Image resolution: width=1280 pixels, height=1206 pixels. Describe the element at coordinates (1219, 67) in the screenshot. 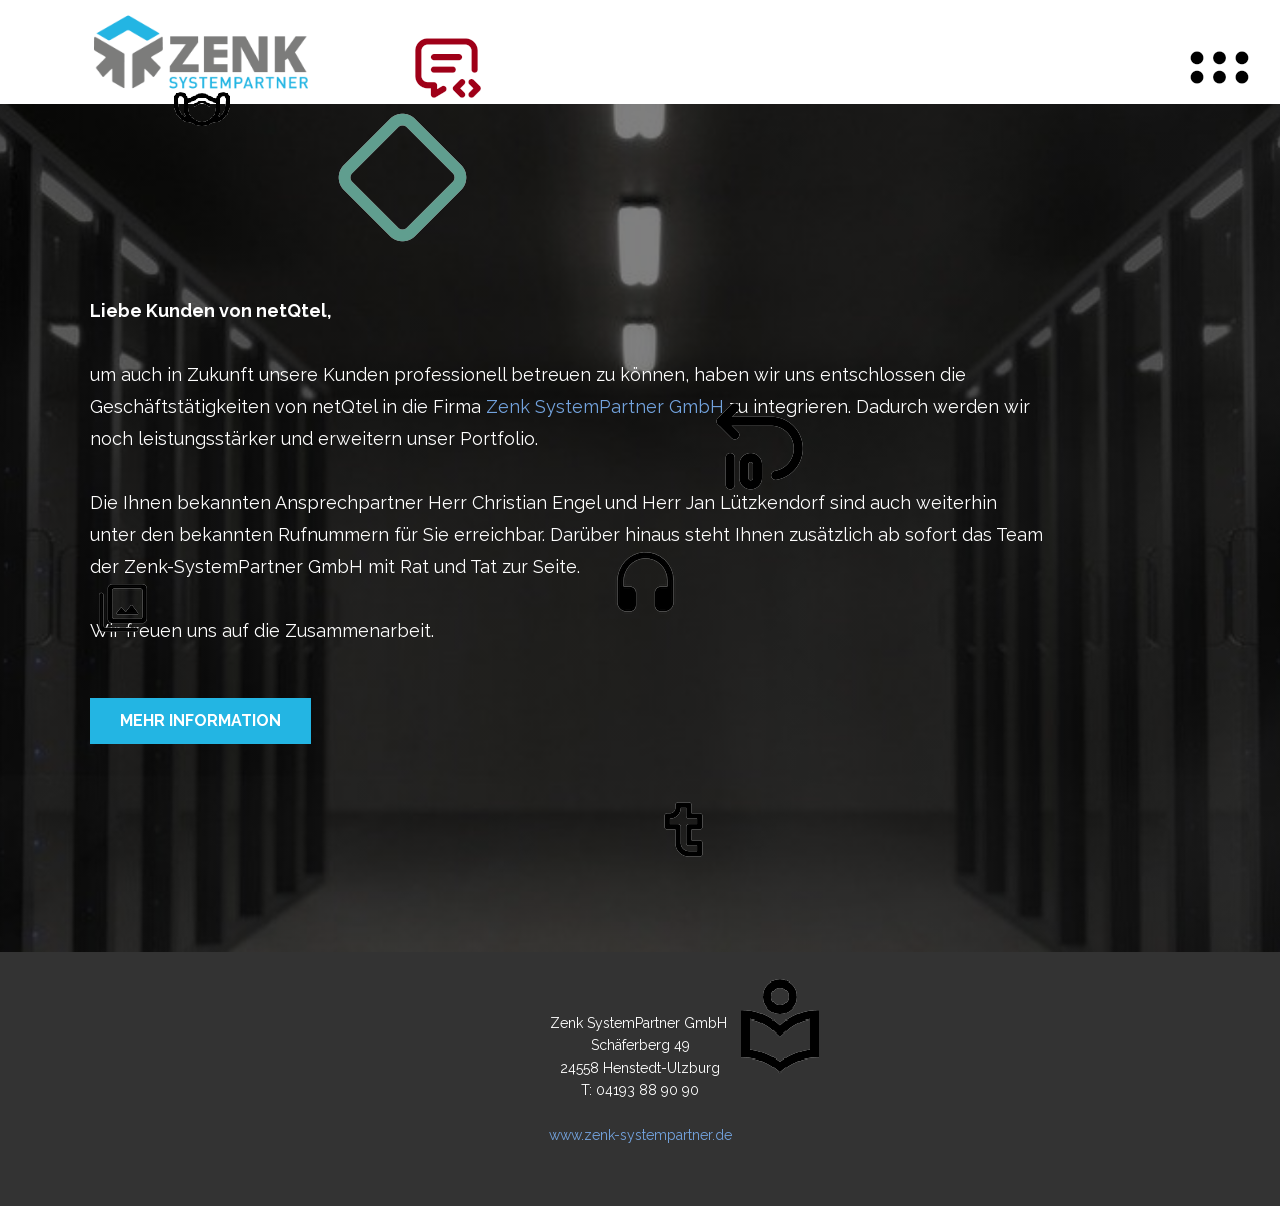

I see `drag to reorder or rearrange items` at that location.